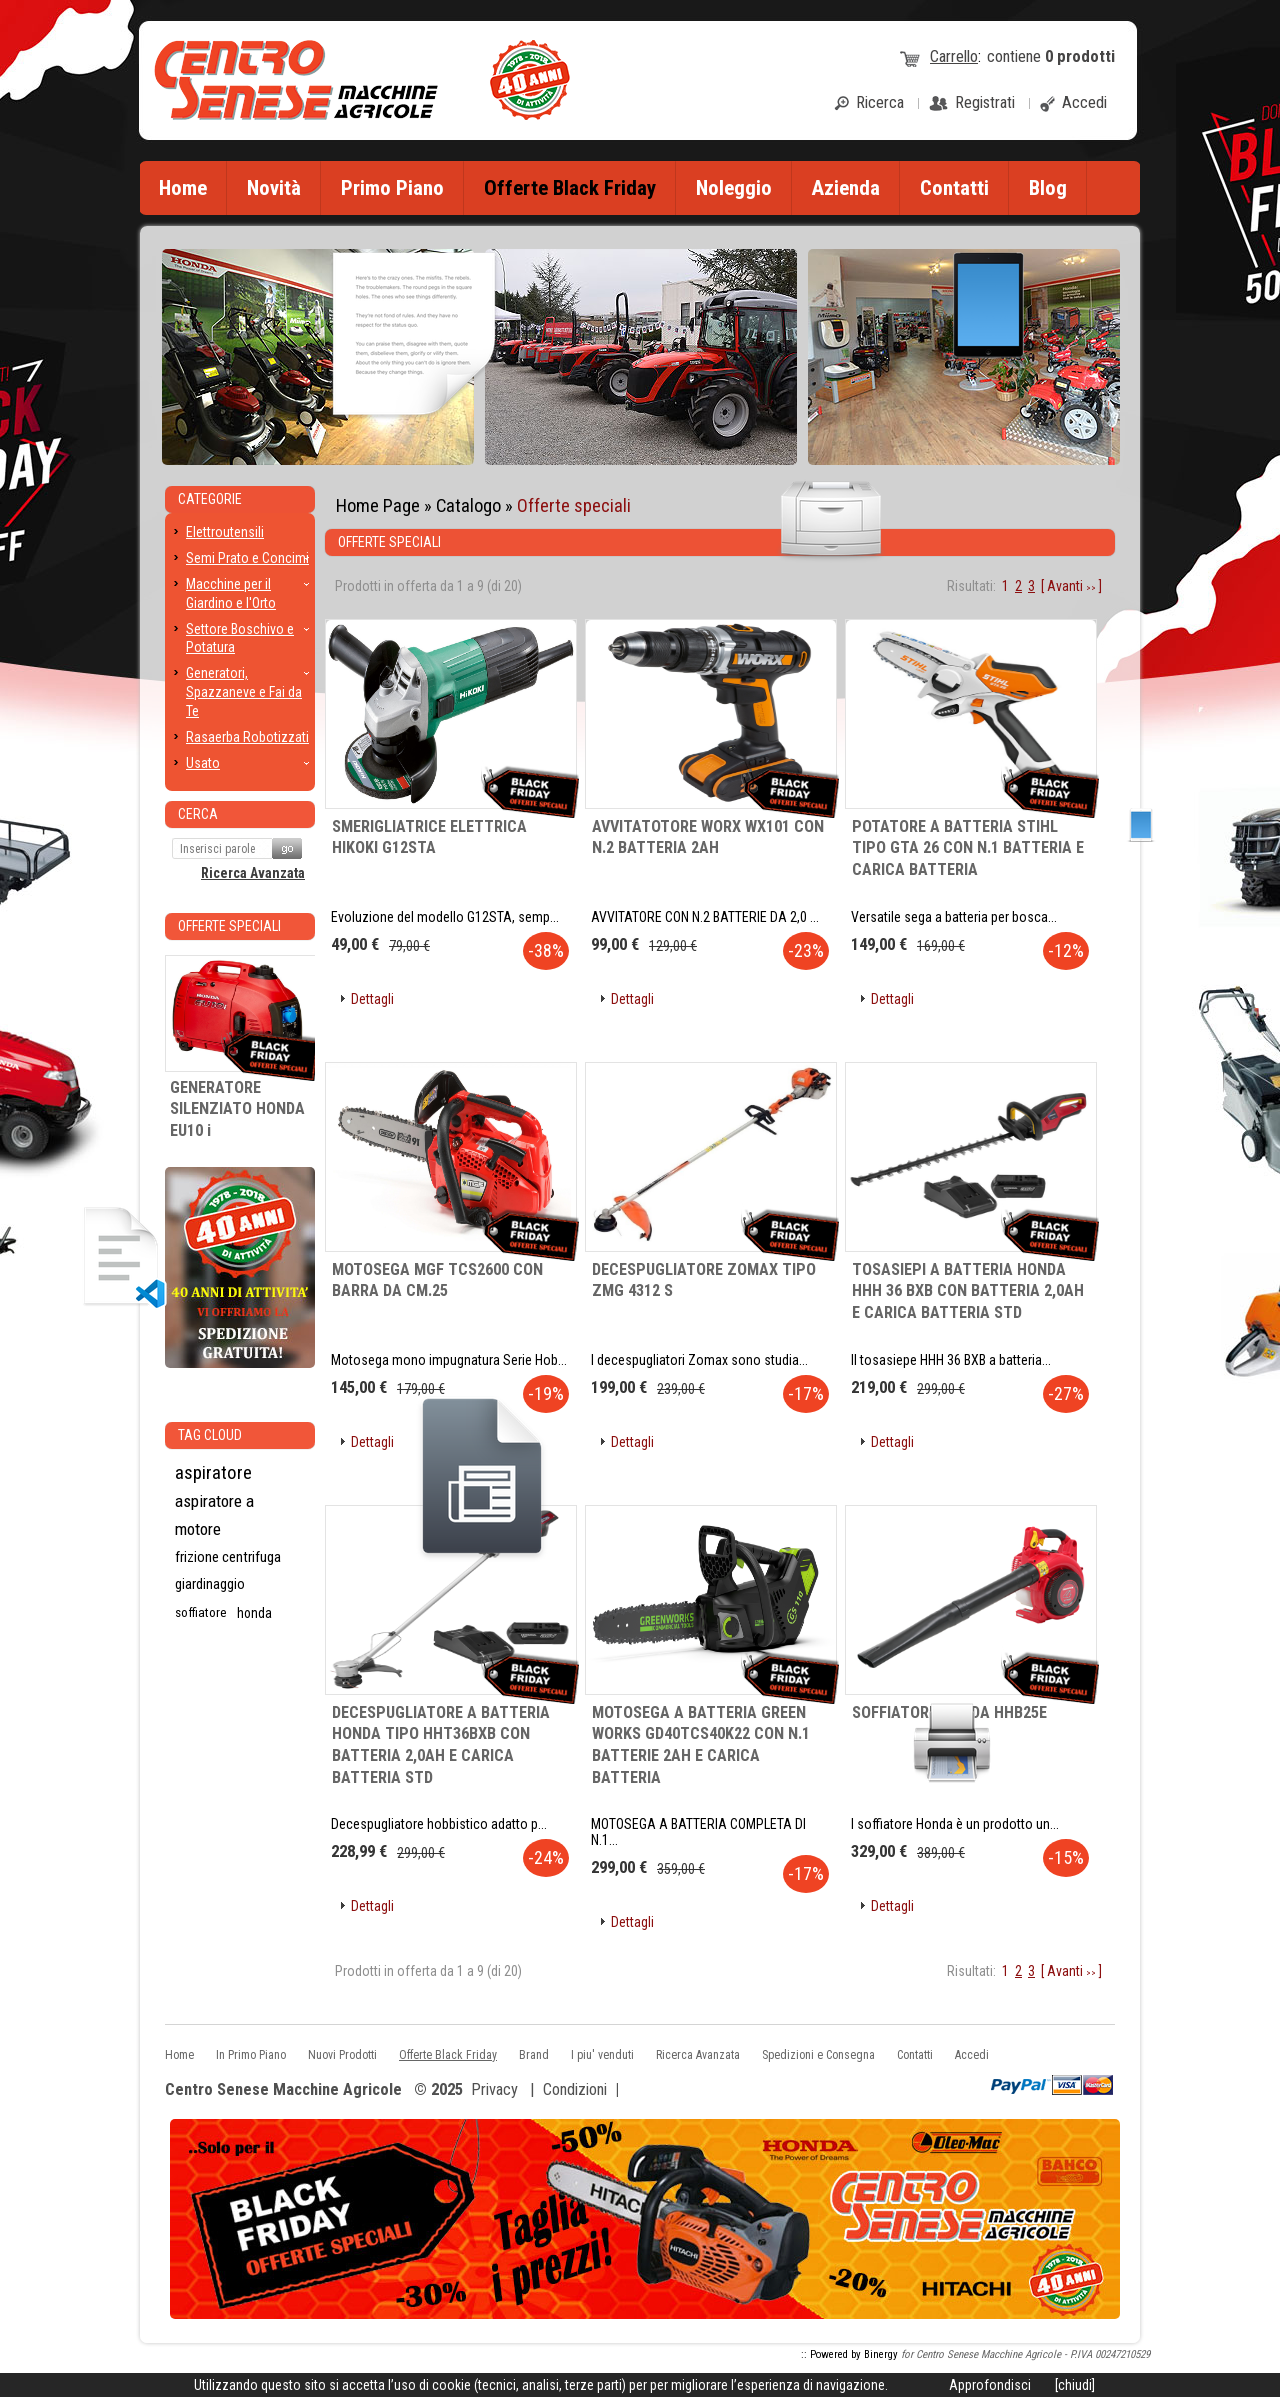  I want to click on print document using postscript printer, so click(831, 519).